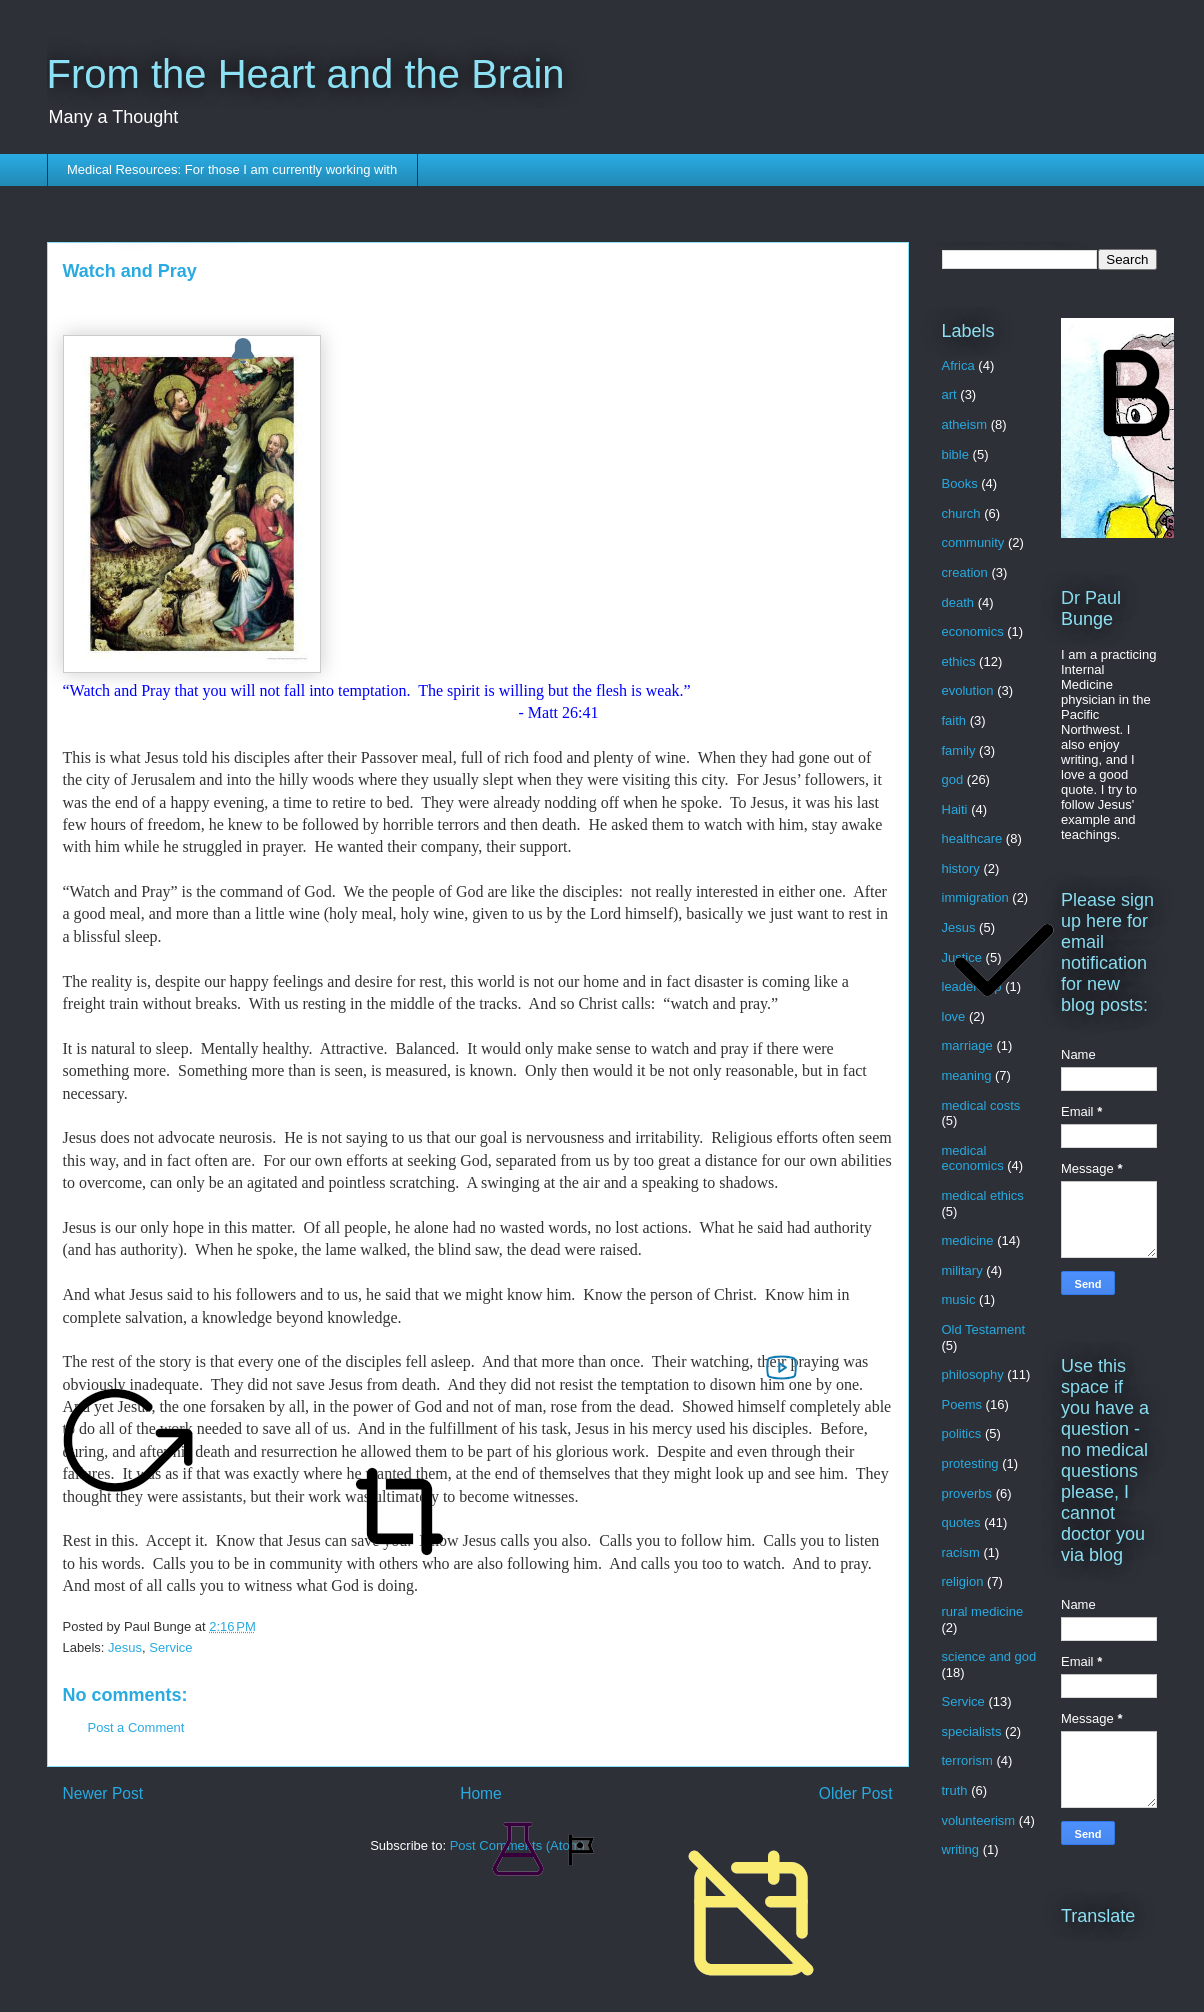  Describe the element at coordinates (1004, 957) in the screenshot. I see `confirm or submit an action` at that location.